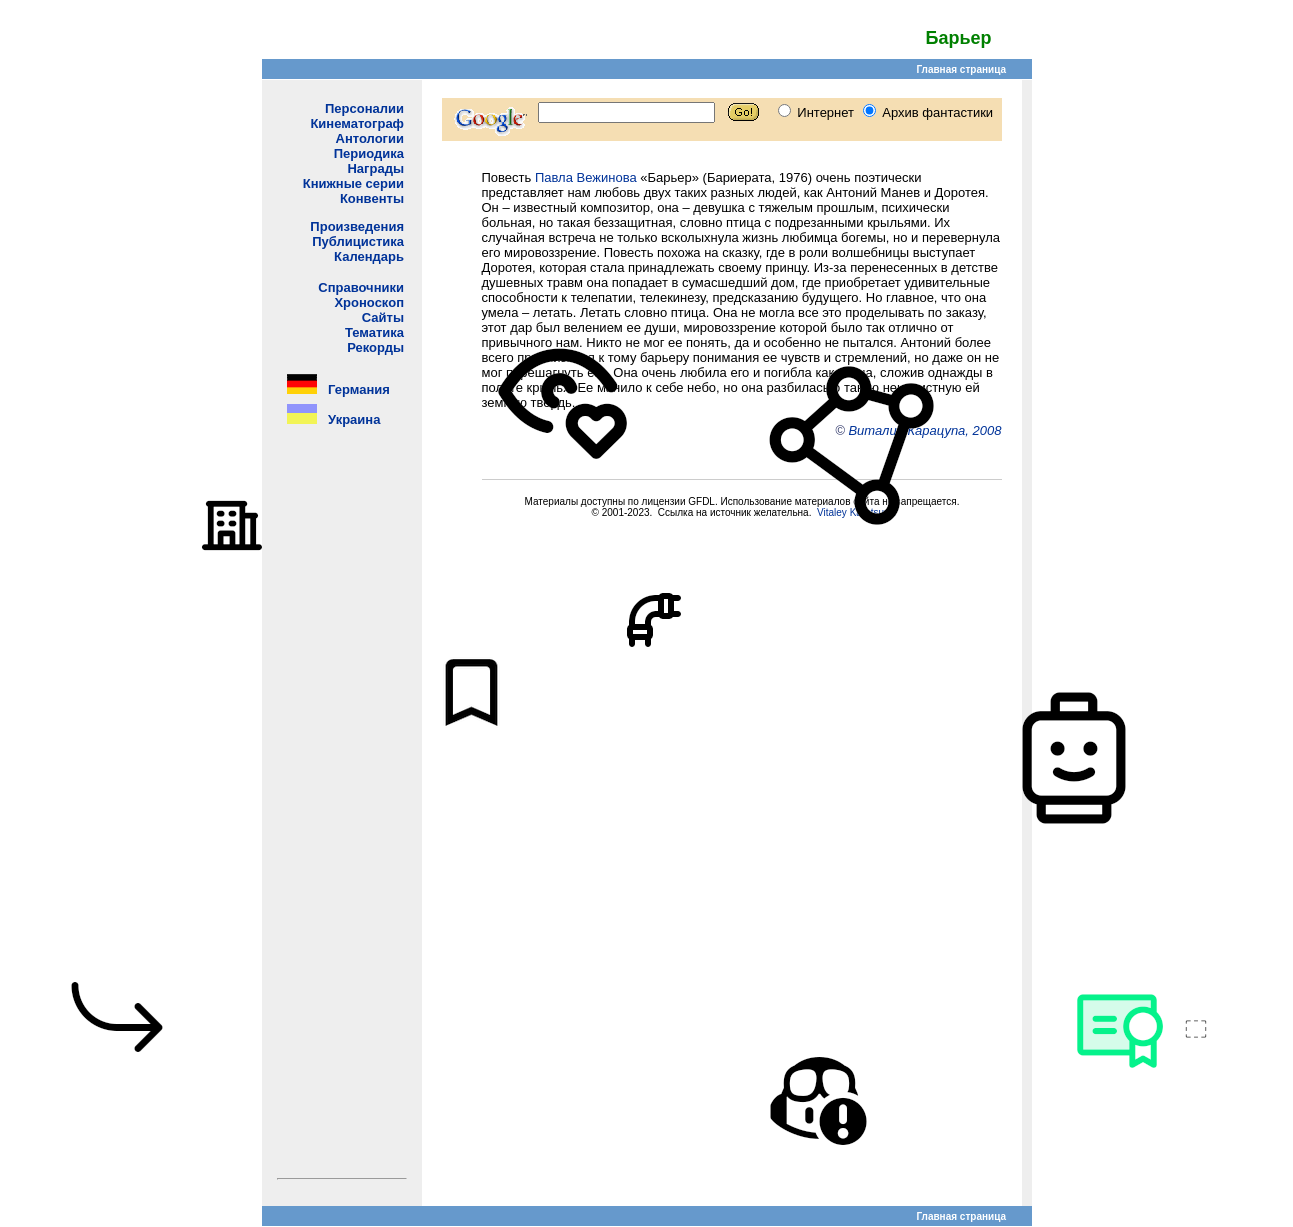 The height and width of the screenshot is (1227, 1293). I want to click on add to favorites while viewing, so click(559, 391).